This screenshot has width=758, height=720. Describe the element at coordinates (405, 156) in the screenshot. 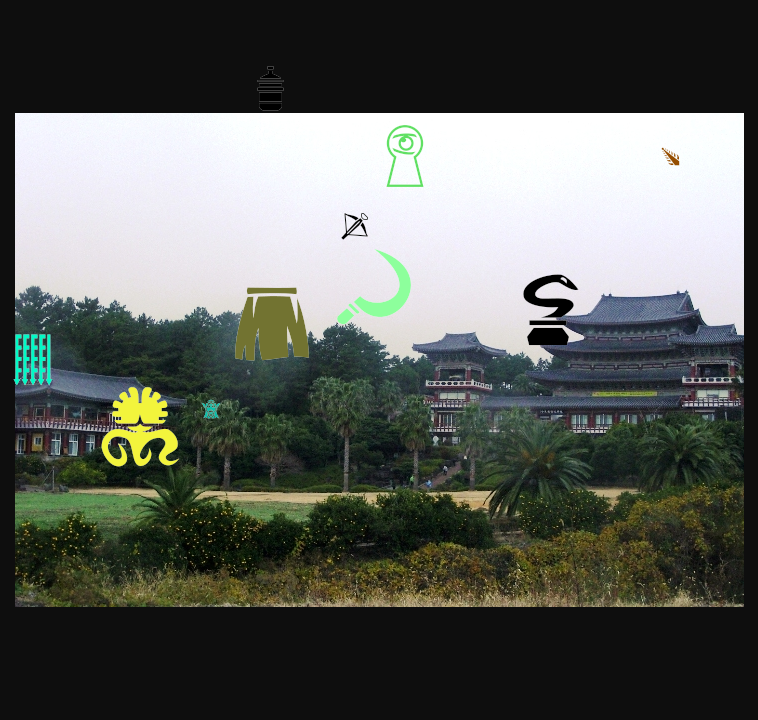

I see `indicates someone may be watching or monitoring activity` at that location.